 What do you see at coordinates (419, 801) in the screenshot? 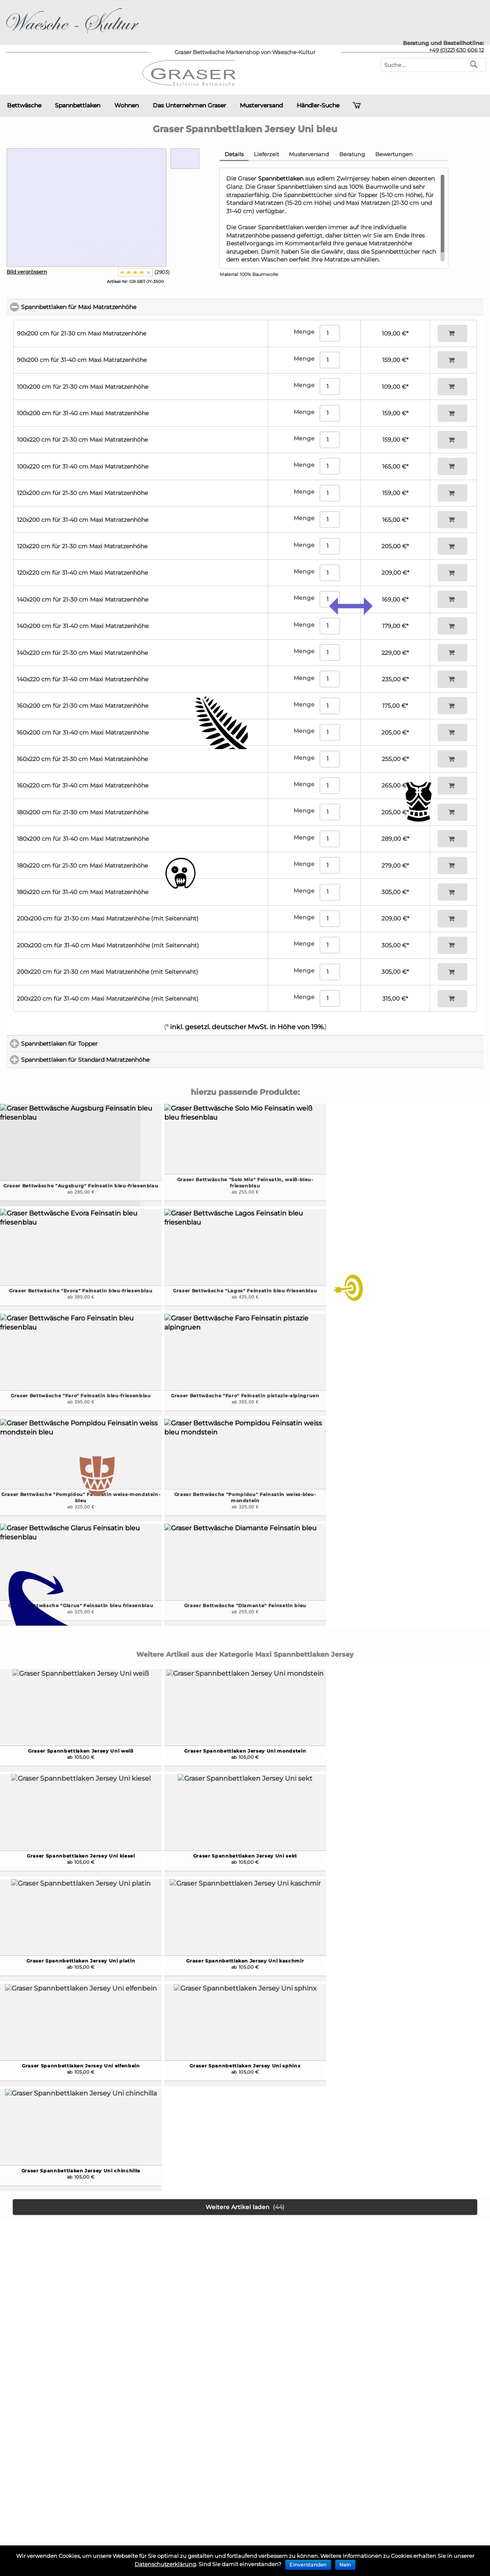
I see `equip leather armor to your character` at bounding box center [419, 801].